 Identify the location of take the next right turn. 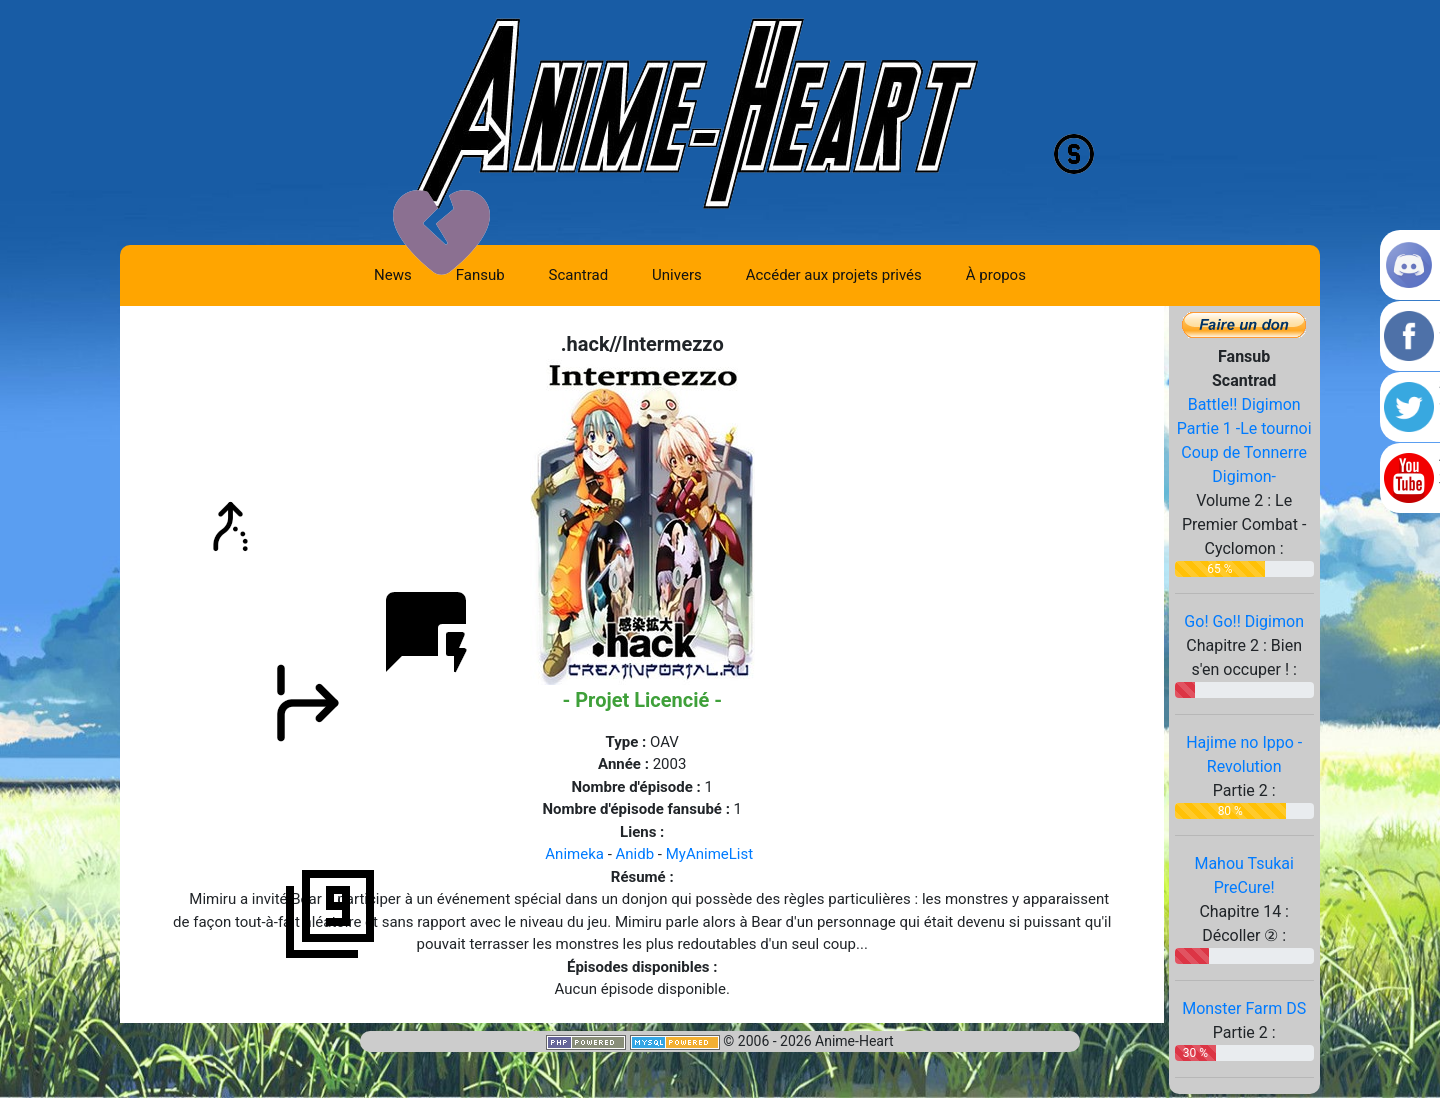
(304, 703).